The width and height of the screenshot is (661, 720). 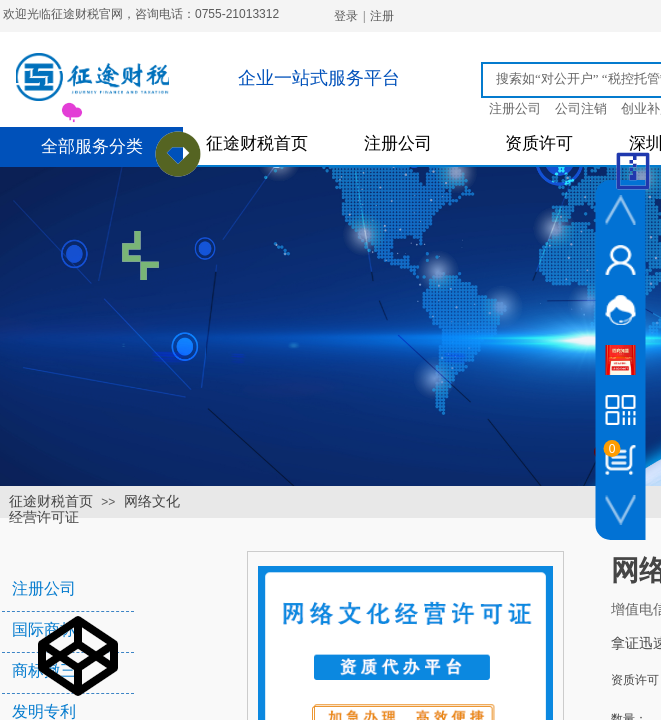 What do you see at coordinates (78, 656) in the screenshot?
I see `open CodePen website or app` at bounding box center [78, 656].